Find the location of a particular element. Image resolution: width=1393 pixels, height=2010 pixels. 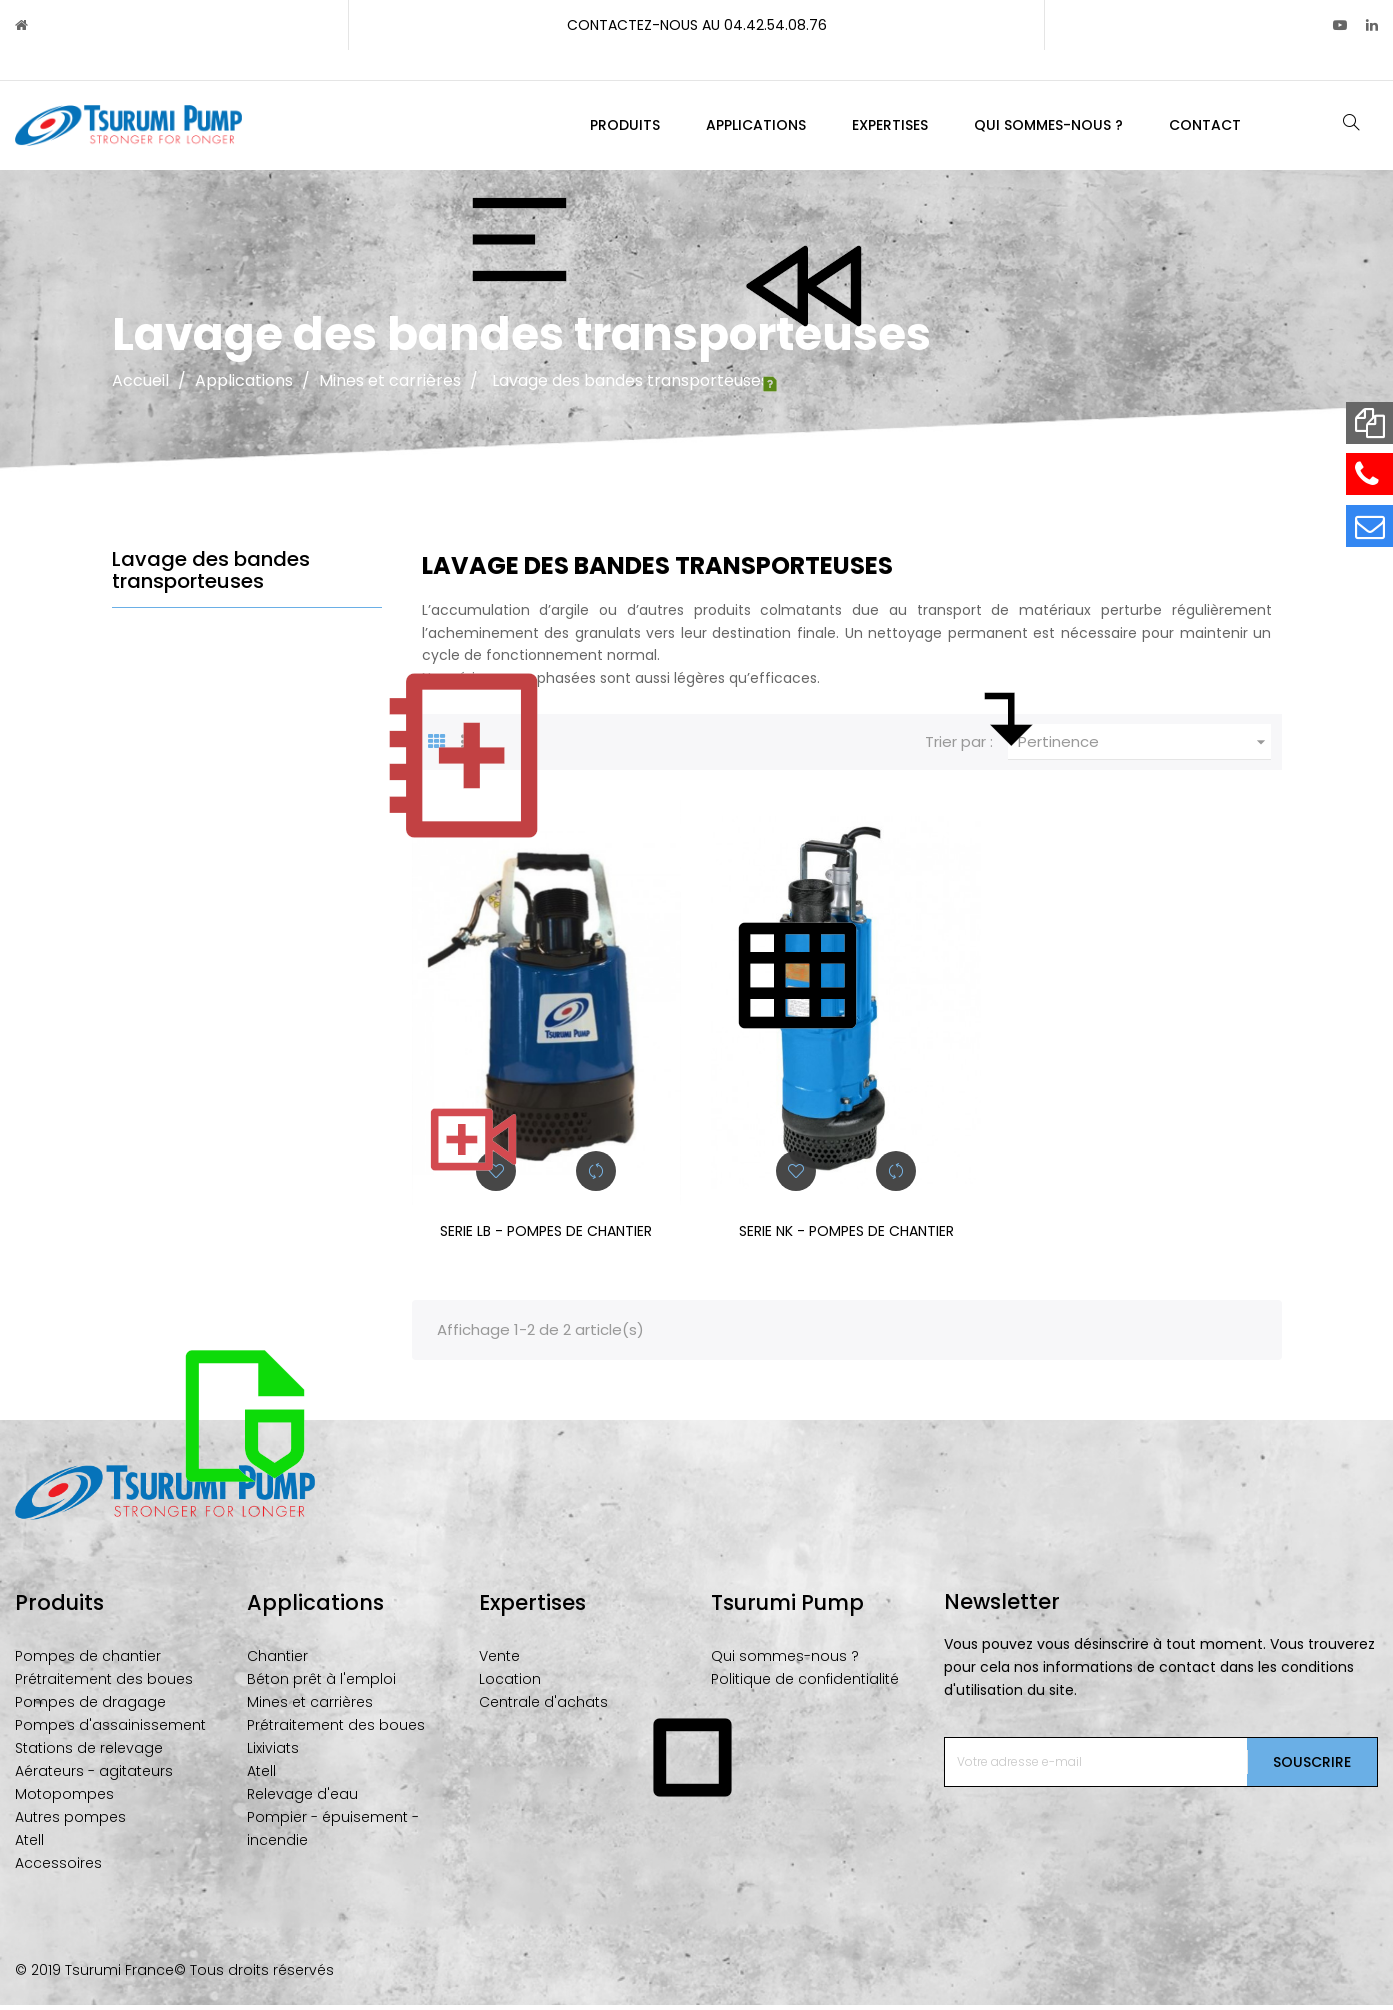

indicates a right-then-down navigation path is located at coordinates (1008, 716).